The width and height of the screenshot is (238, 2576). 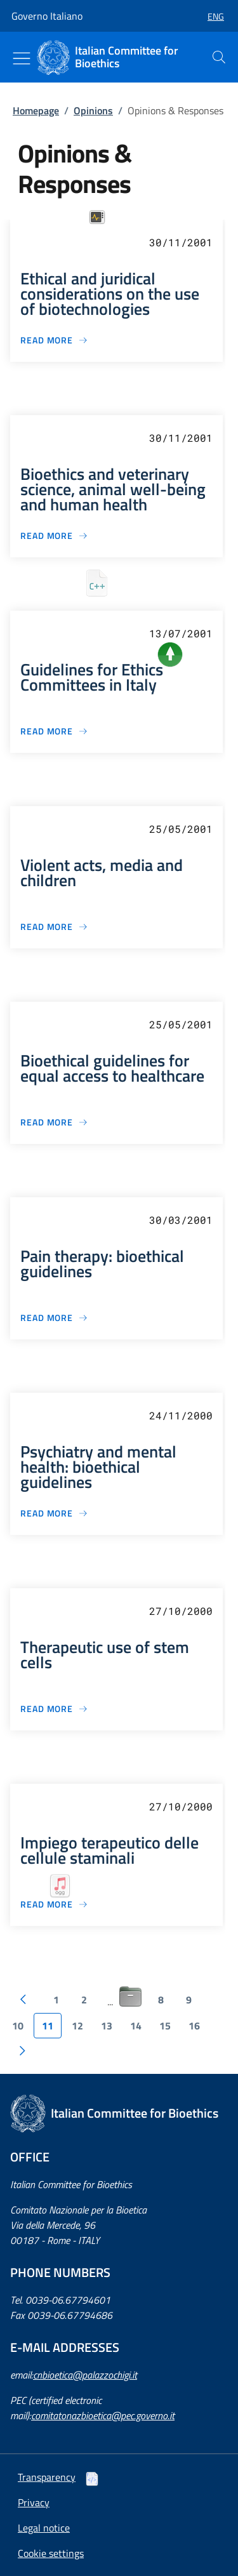 What do you see at coordinates (96, 583) in the screenshot?
I see `a C++ source code file` at bounding box center [96, 583].